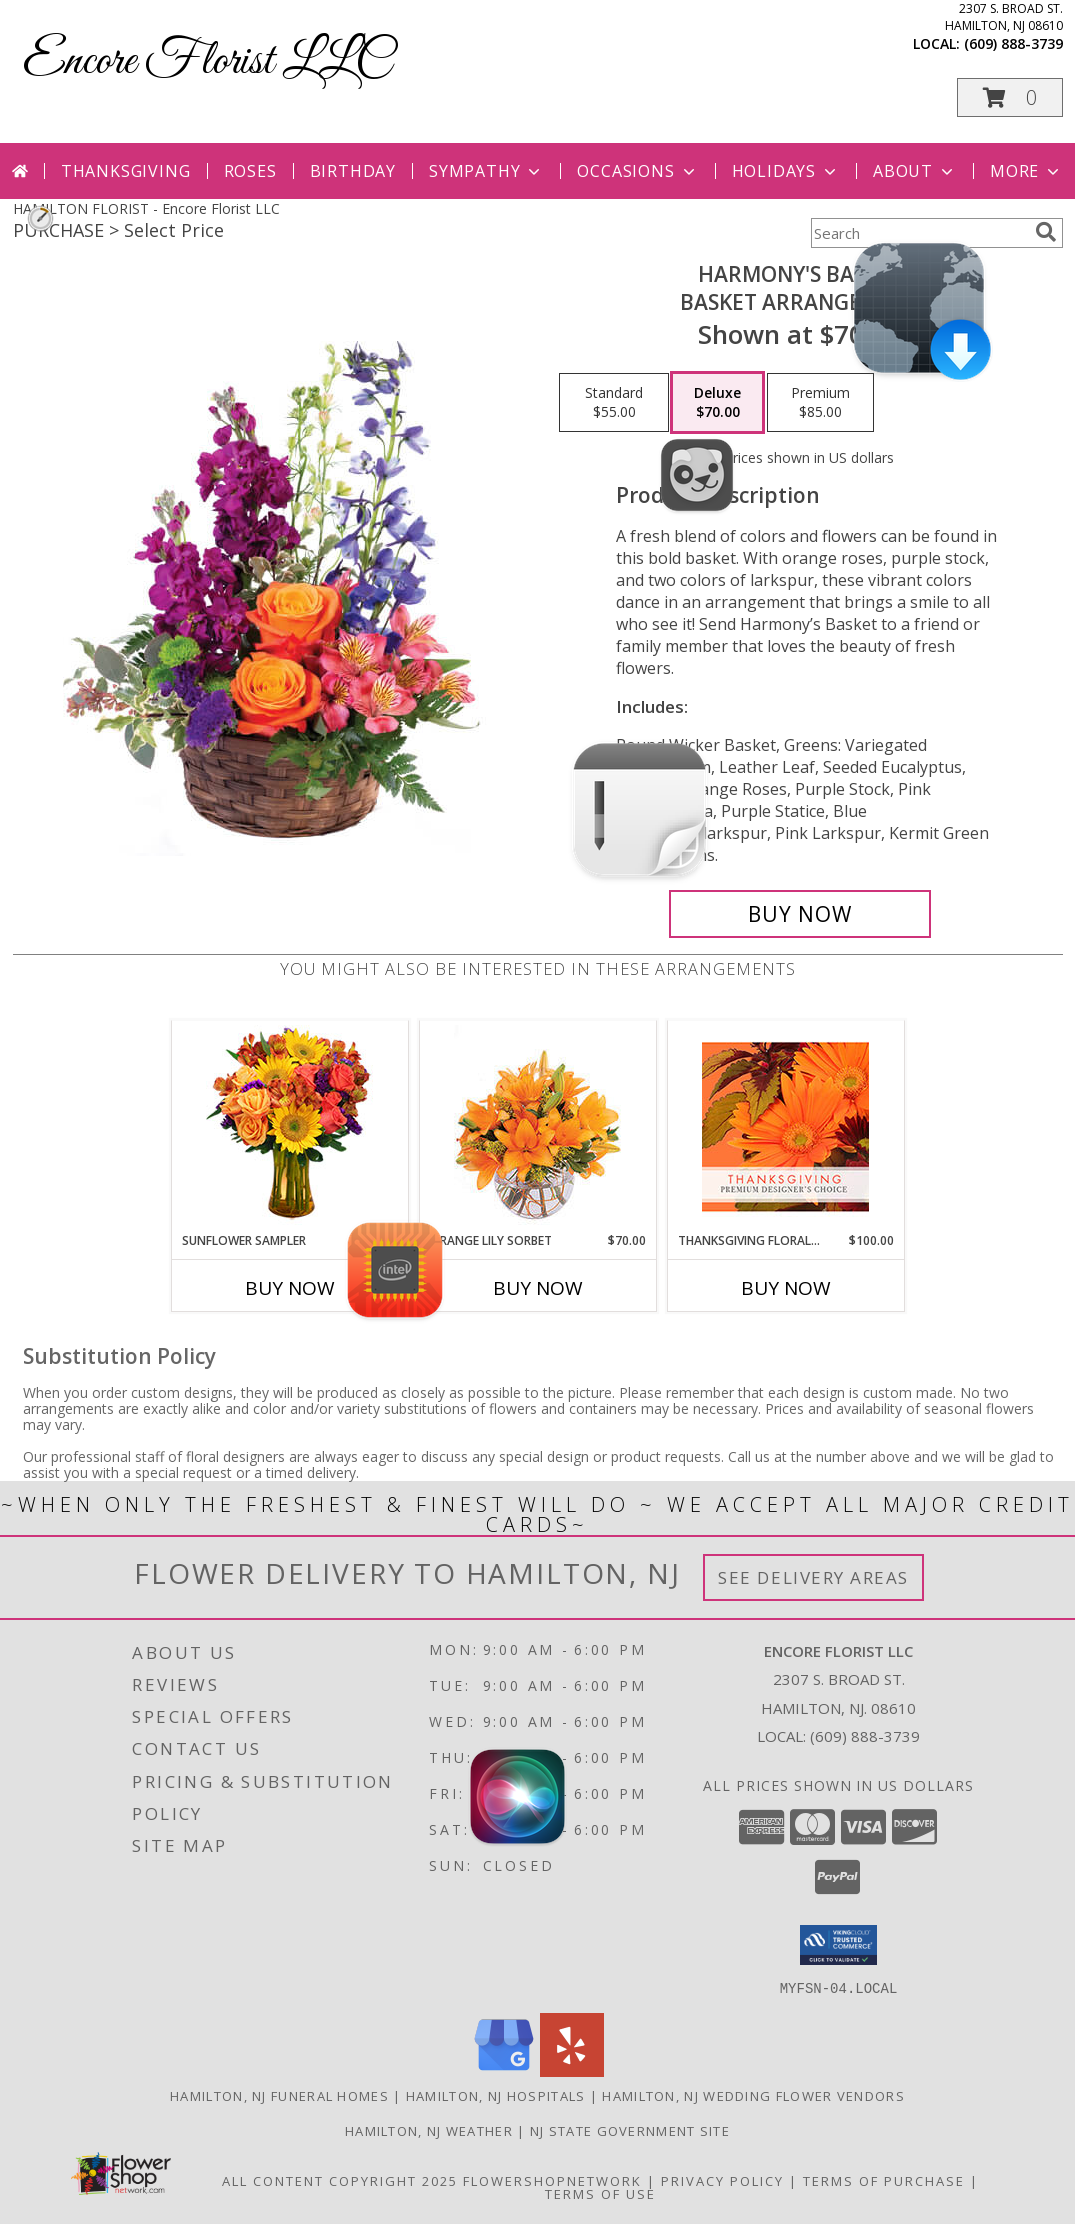 This screenshot has width=1075, height=2224. Describe the element at coordinates (919, 308) in the screenshot. I see `open xdman download manager` at that location.